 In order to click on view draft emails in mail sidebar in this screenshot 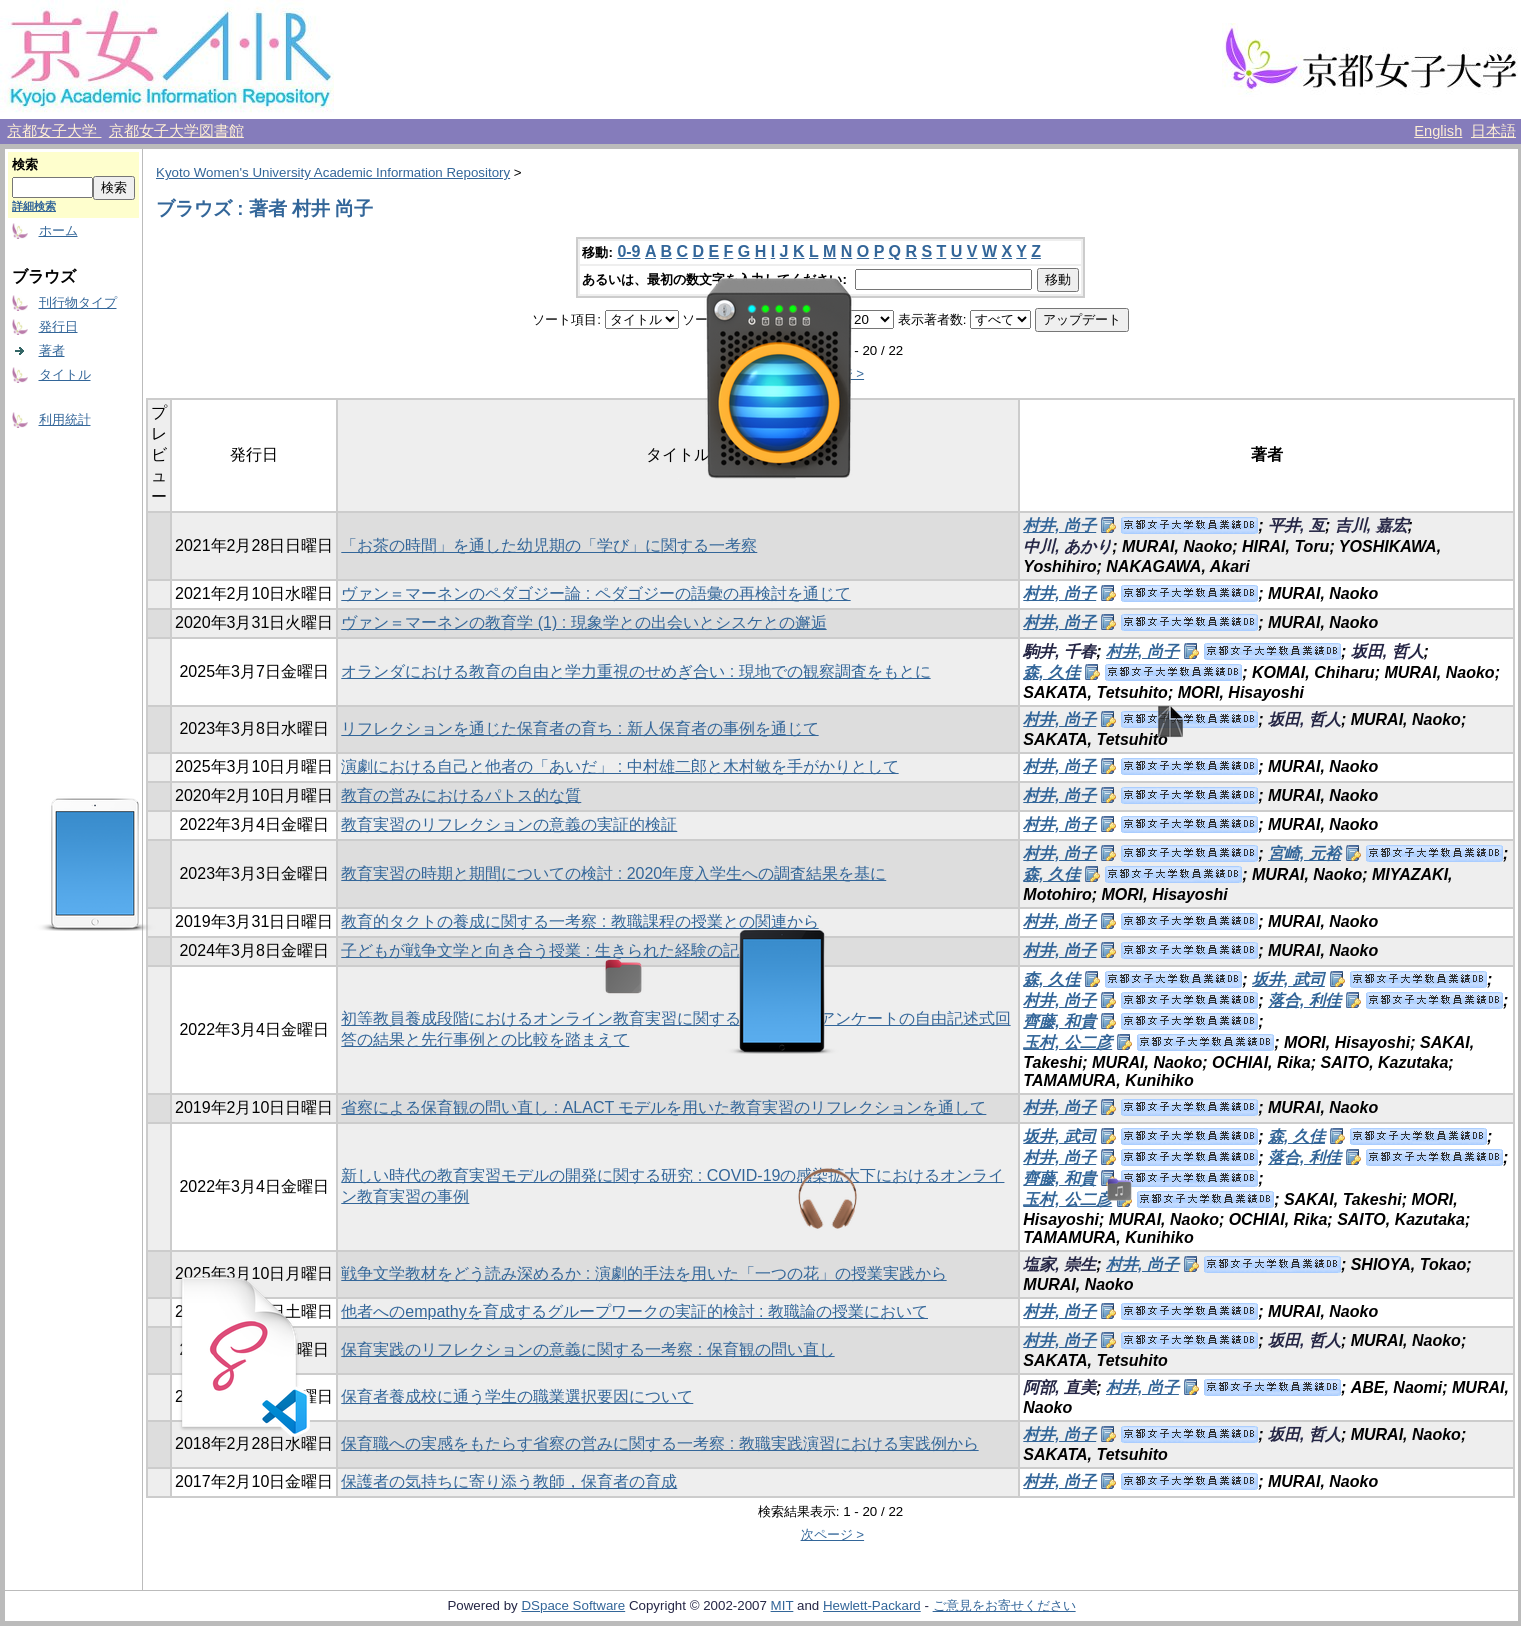, I will do `click(1170, 721)`.